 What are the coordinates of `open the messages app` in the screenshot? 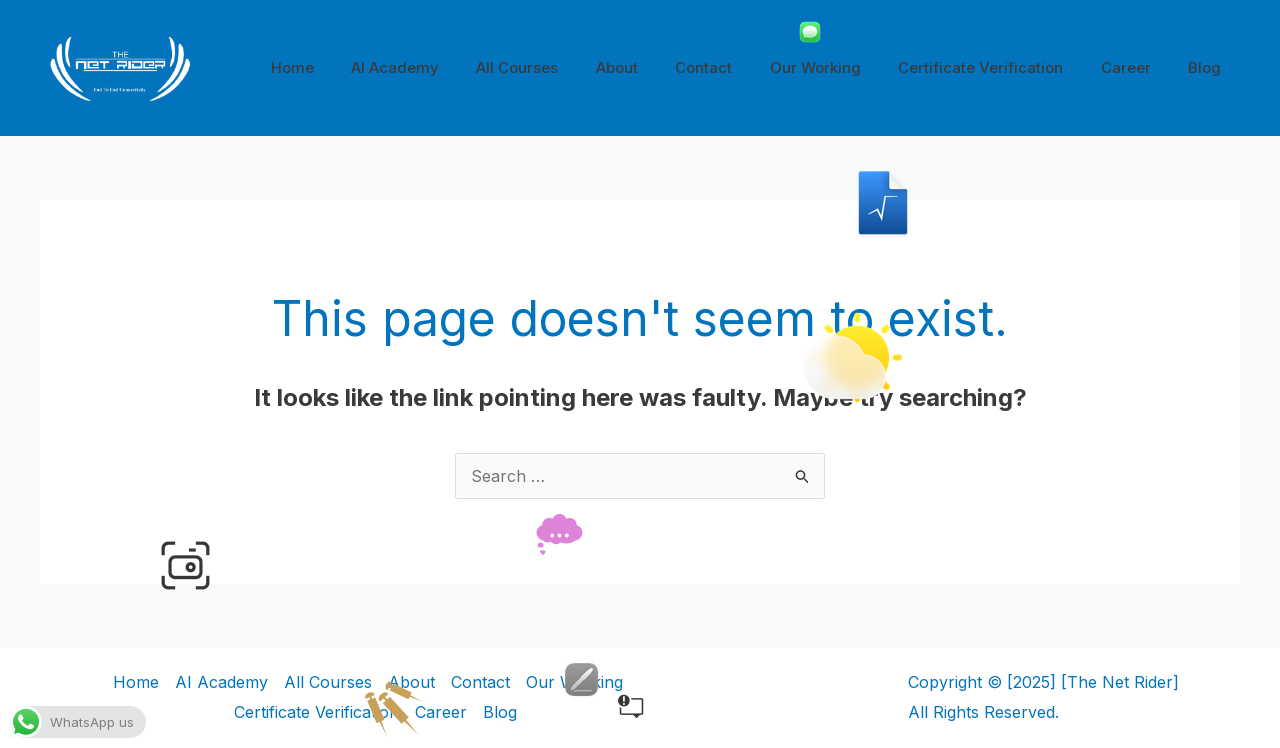 It's located at (810, 32).